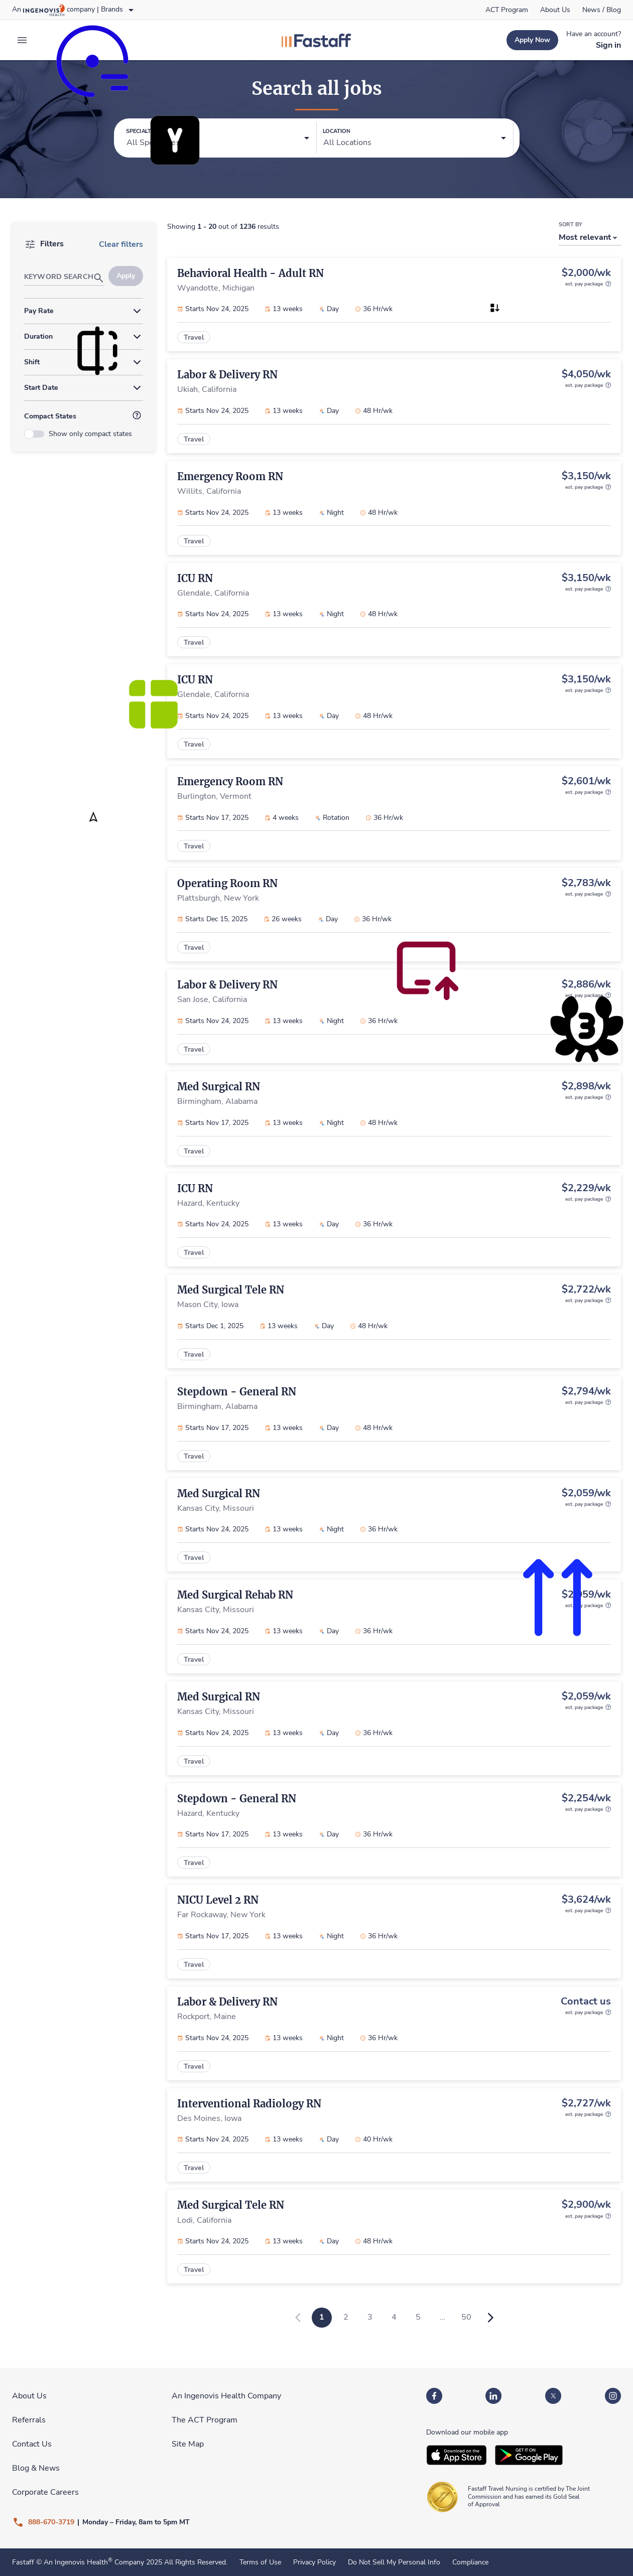  What do you see at coordinates (93, 817) in the screenshot?
I see `start navigation to destination` at bounding box center [93, 817].